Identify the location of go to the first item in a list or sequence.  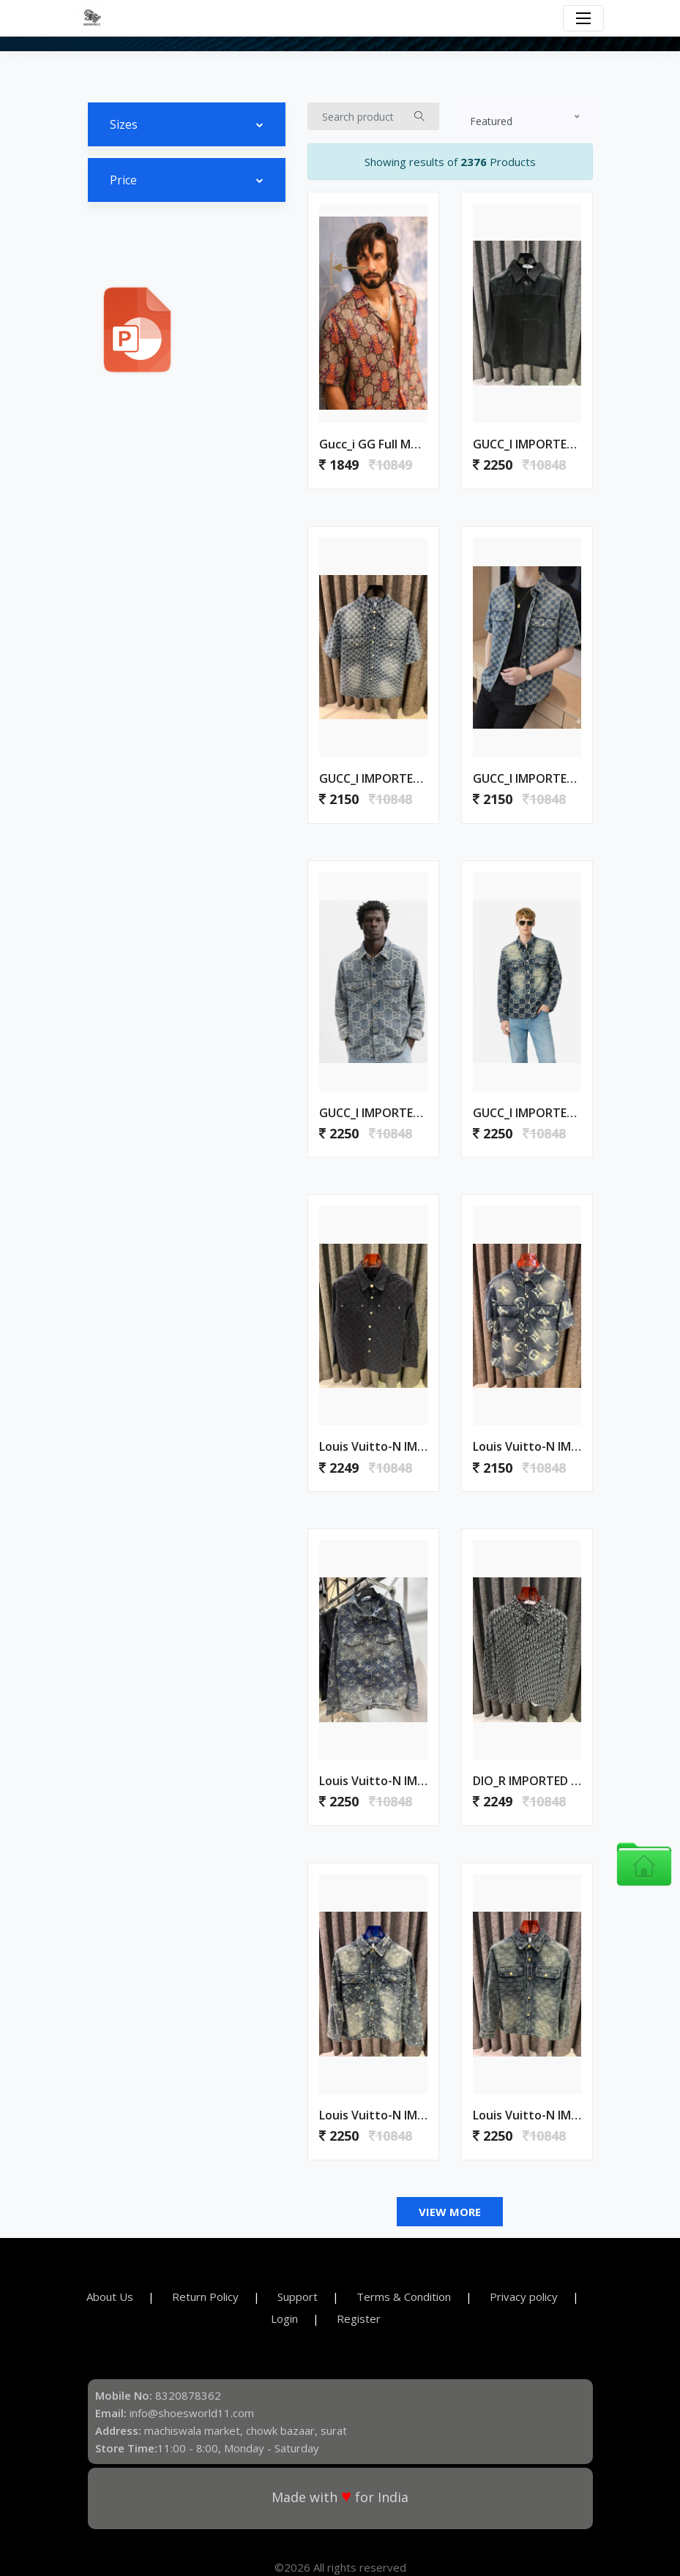
(349, 268).